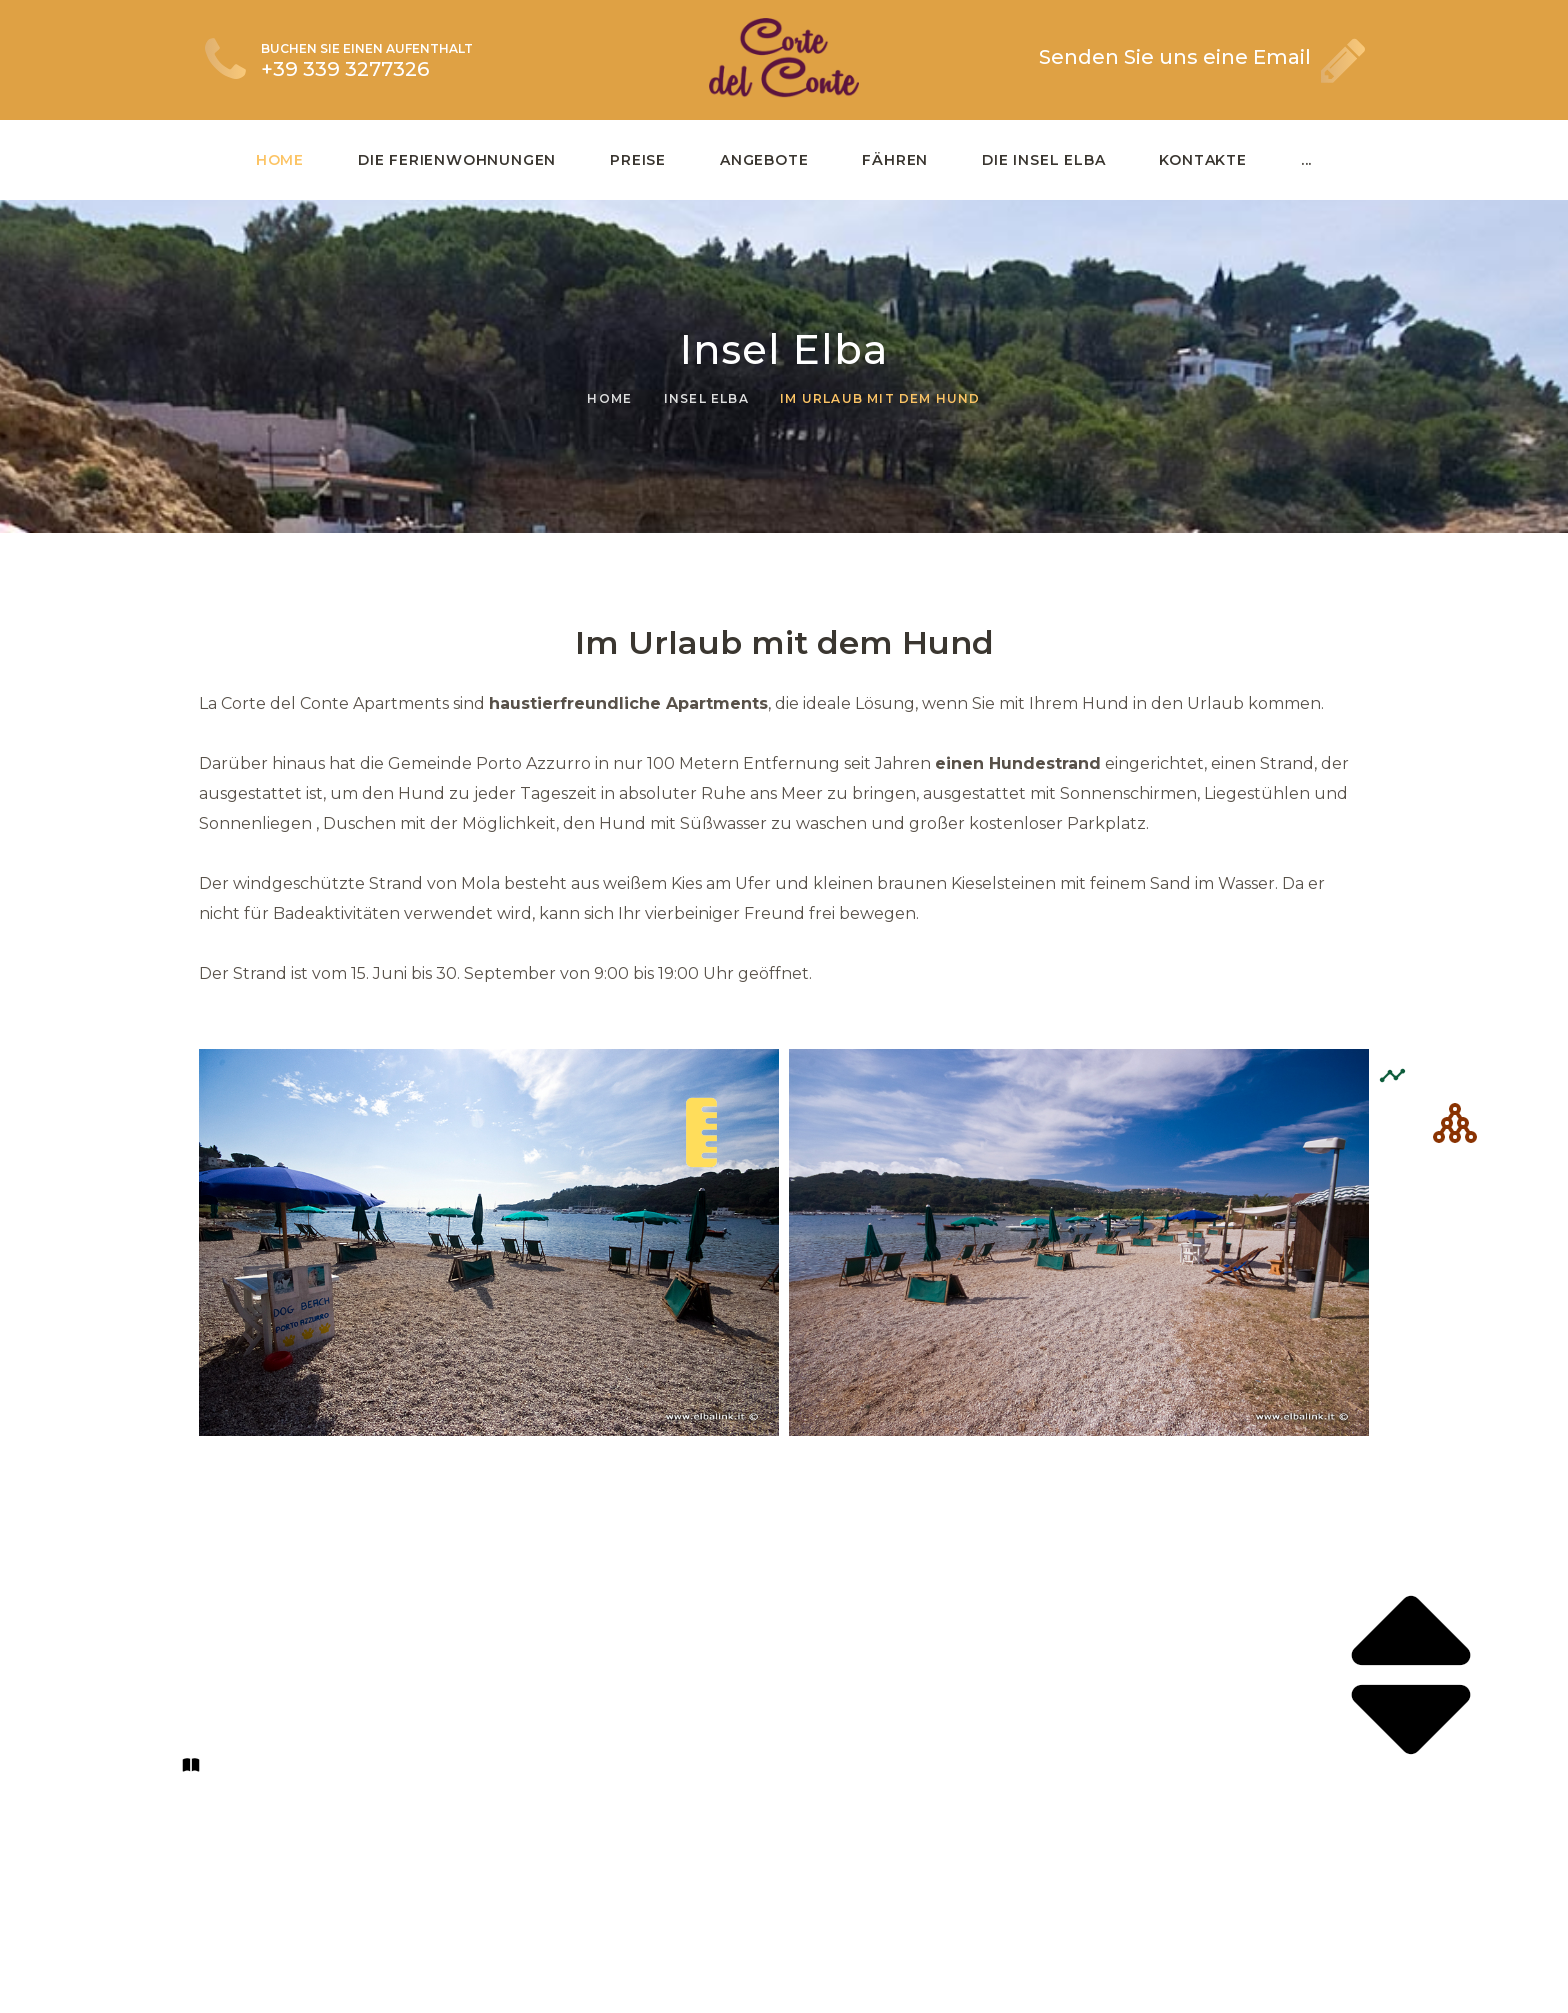 Image resolution: width=1568 pixels, height=2013 pixels. Describe the element at coordinates (1392, 1075) in the screenshot. I see `view analytics and statistics` at that location.